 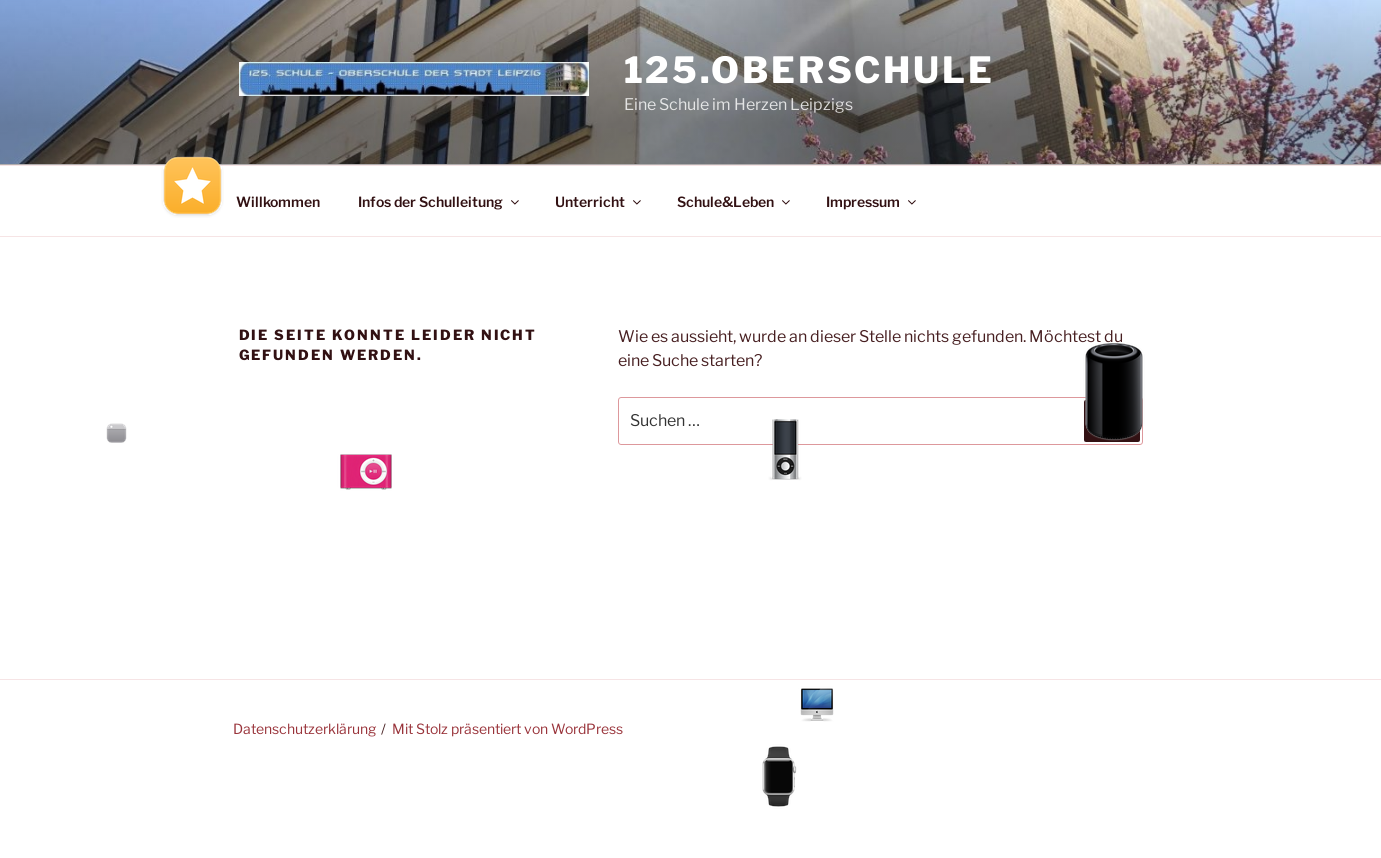 What do you see at coordinates (778, 776) in the screenshot?
I see `apple watch device icon` at bounding box center [778, 776].